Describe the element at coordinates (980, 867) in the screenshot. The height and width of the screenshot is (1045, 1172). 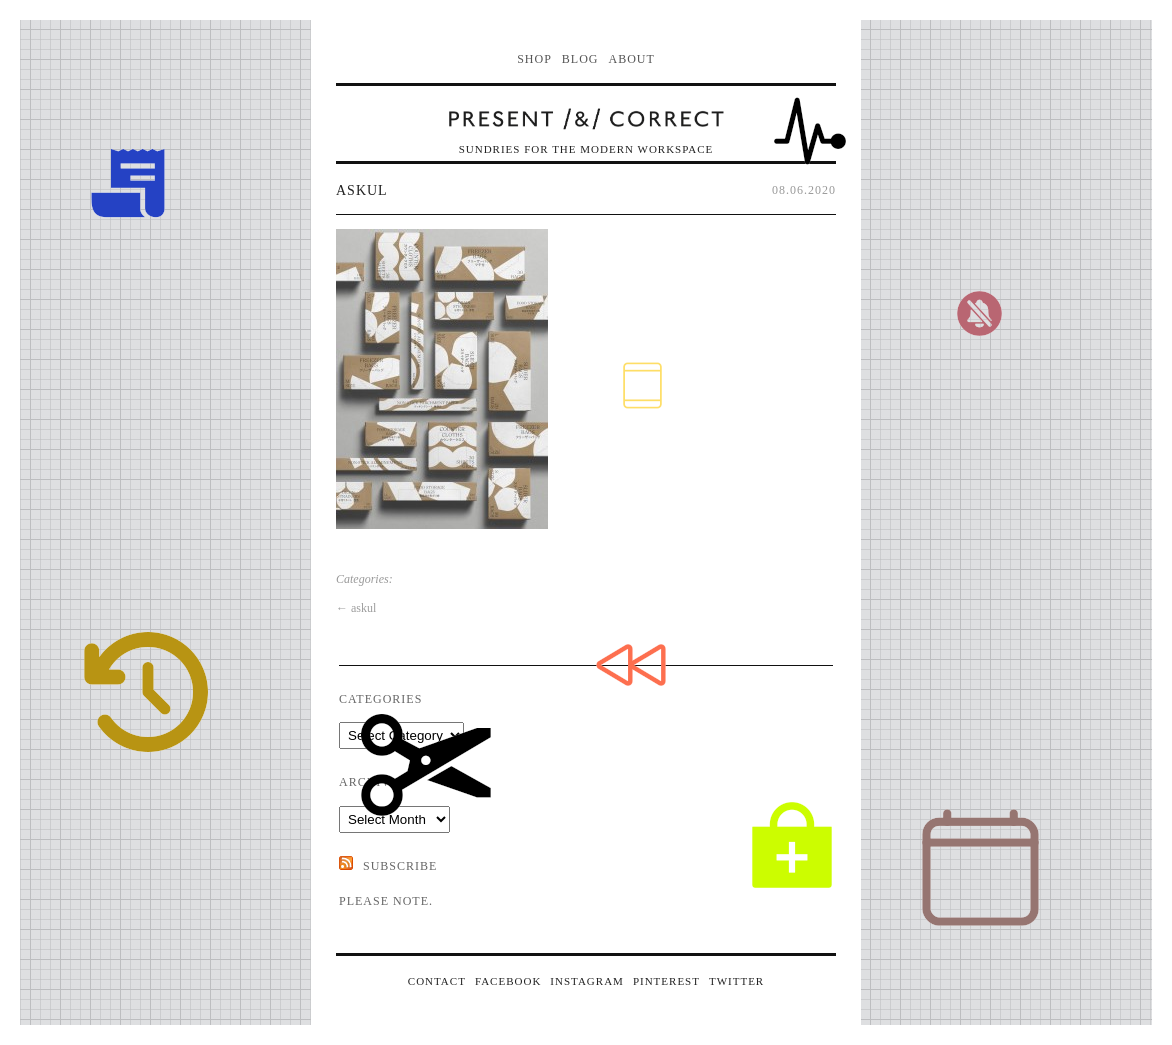
I see `view empty calendar or schedule` at that location.